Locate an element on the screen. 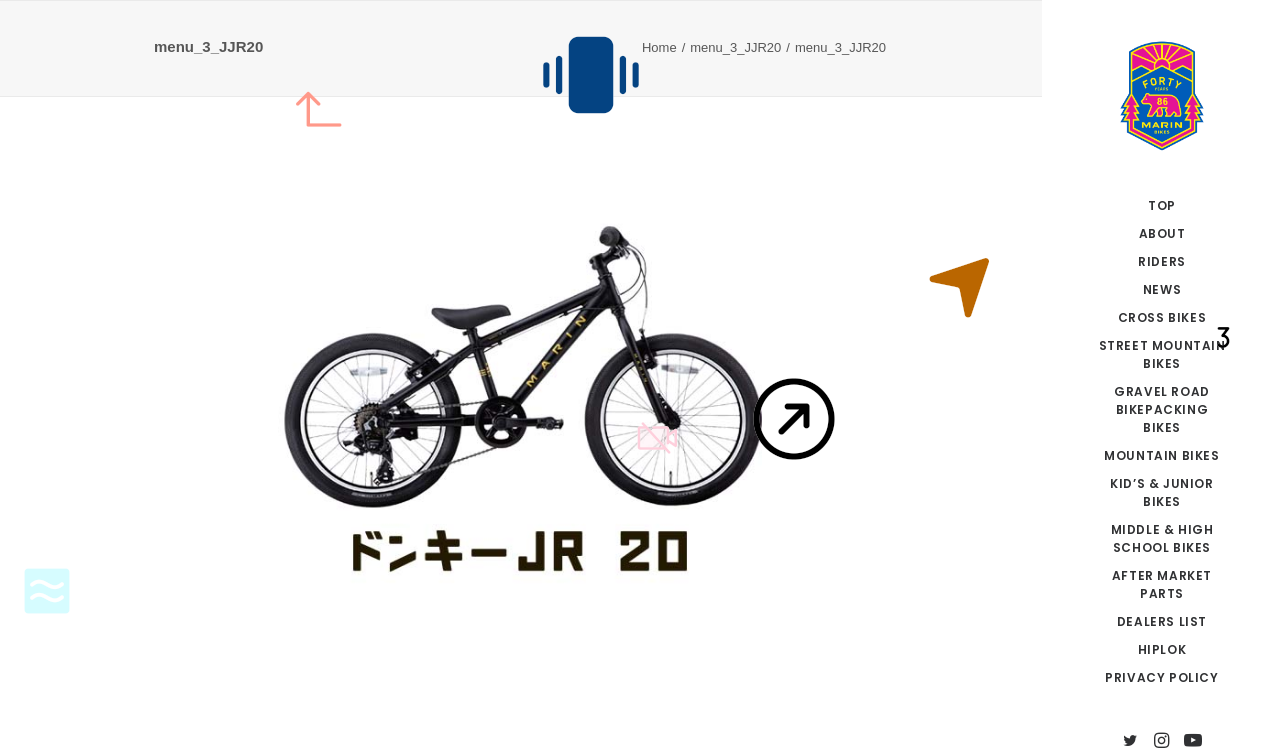 The image size is (1280, 752). indicates step three in a multi-step process is located at coordinates (1223, 337).